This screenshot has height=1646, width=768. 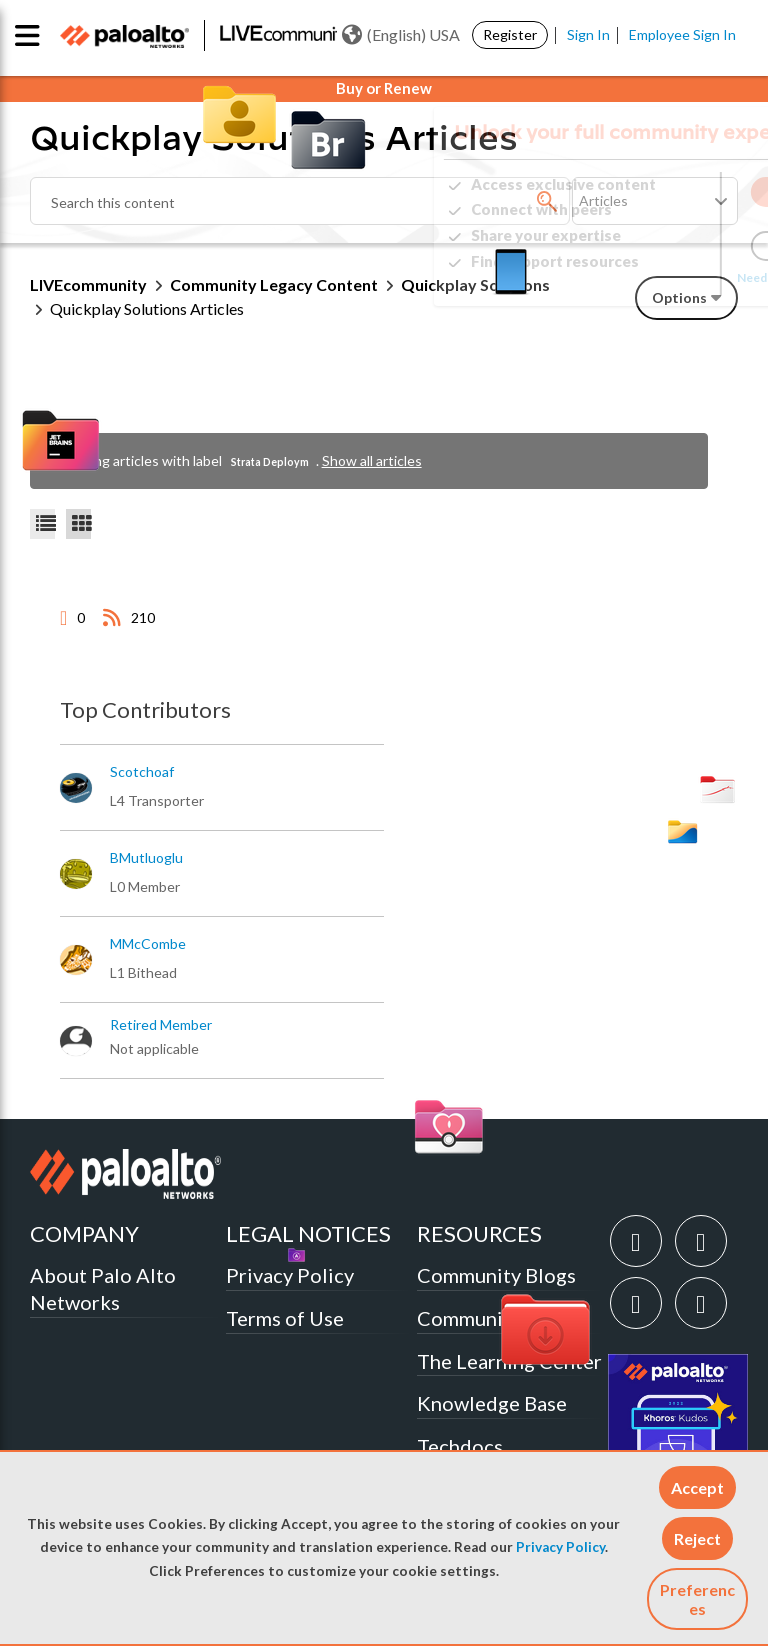 What do you see at coordinates (239, 116) in the screenshot?
I see `open your personal user folder` at bounding box center [239, 116].